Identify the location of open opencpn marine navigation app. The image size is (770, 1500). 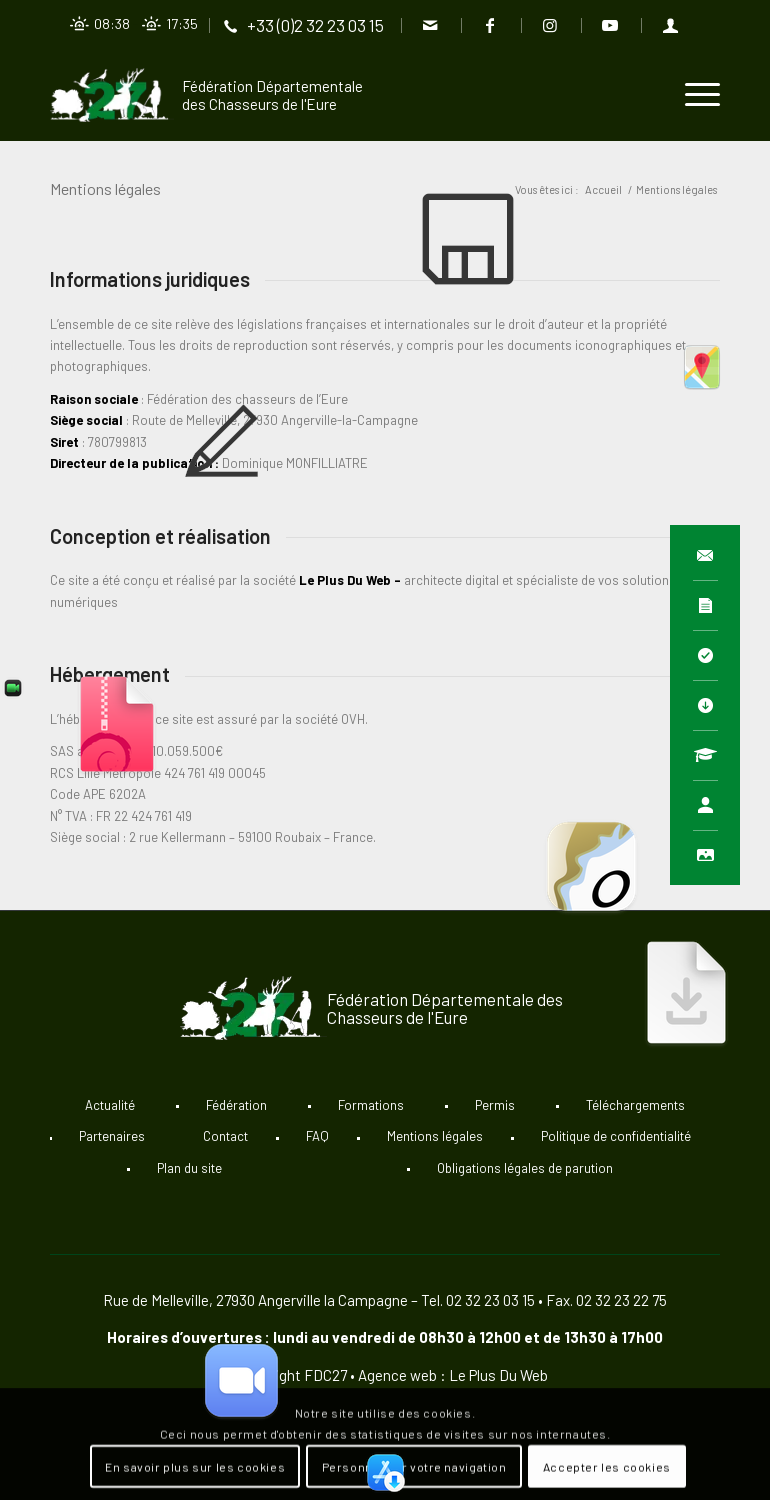
(591, 866).